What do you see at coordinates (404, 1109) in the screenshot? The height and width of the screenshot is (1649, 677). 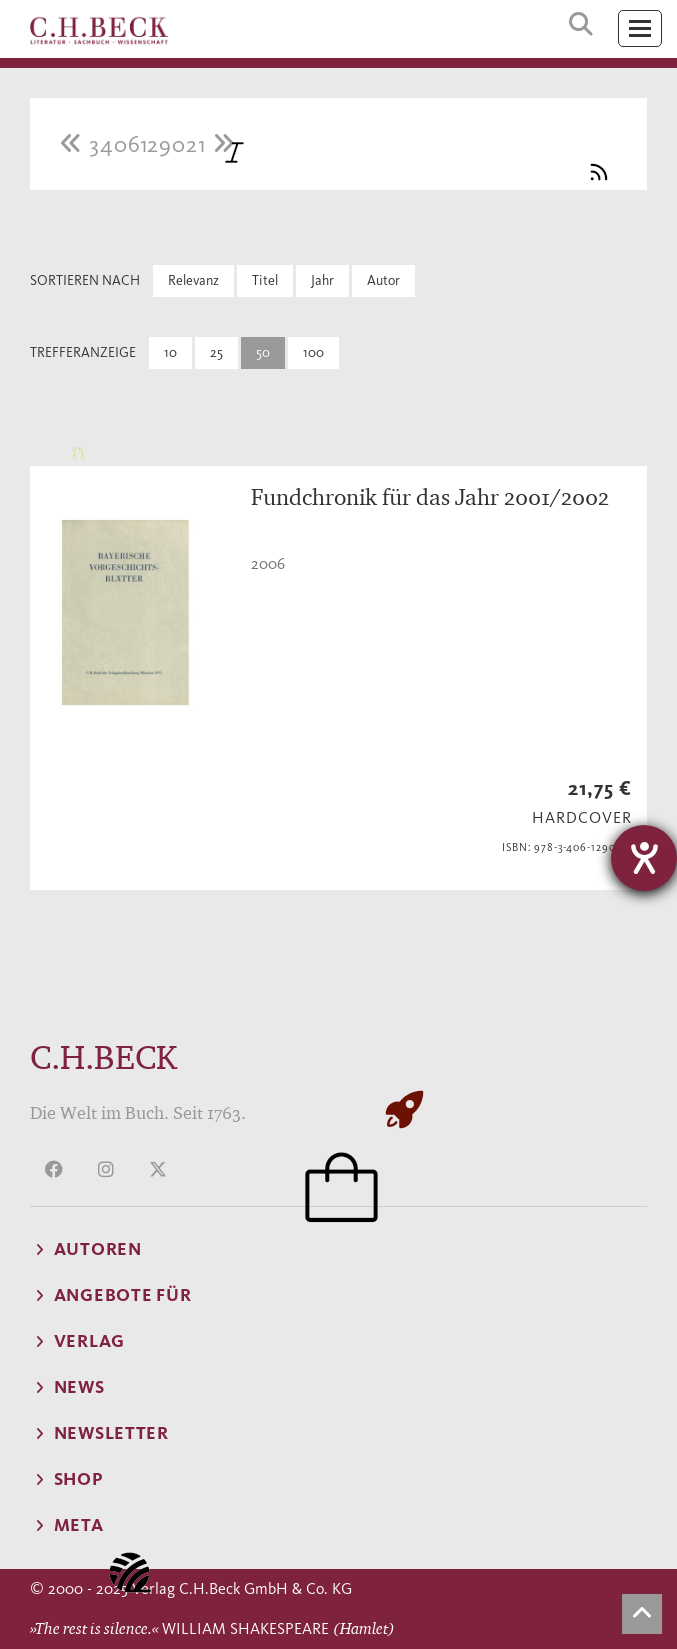 I see `launch or deploy a project` at bounding box center [404, 1109].